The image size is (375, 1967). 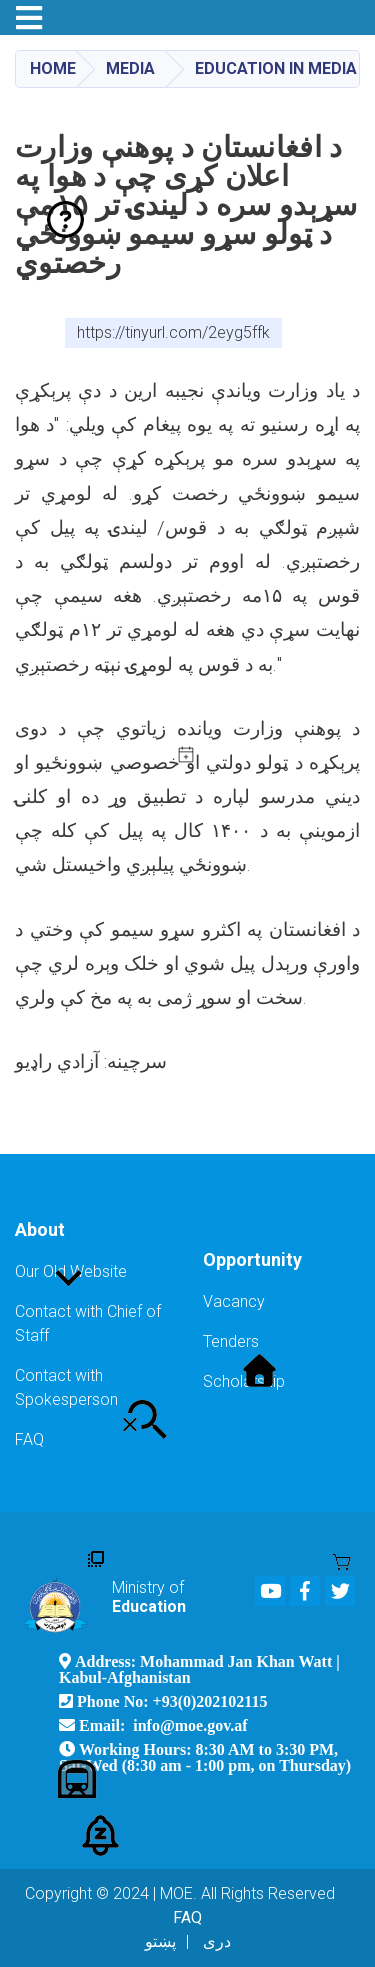 What do you see at coordinates (259, 1370) in the screenshot?
I see `navigate to home screen` at bounding box center [259, 1370].